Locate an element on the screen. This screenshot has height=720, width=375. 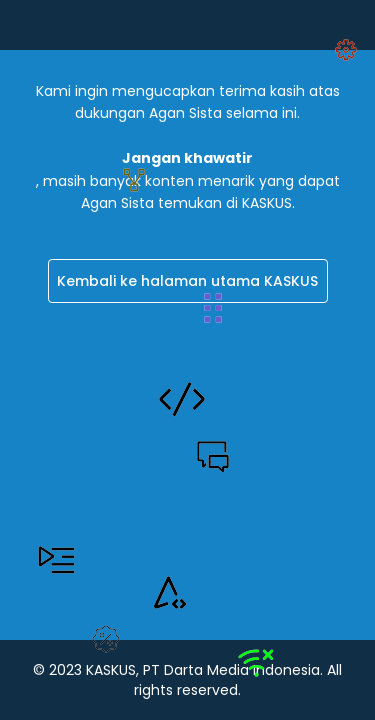
view available discounts or promotions is located at coordinates (106, 639).